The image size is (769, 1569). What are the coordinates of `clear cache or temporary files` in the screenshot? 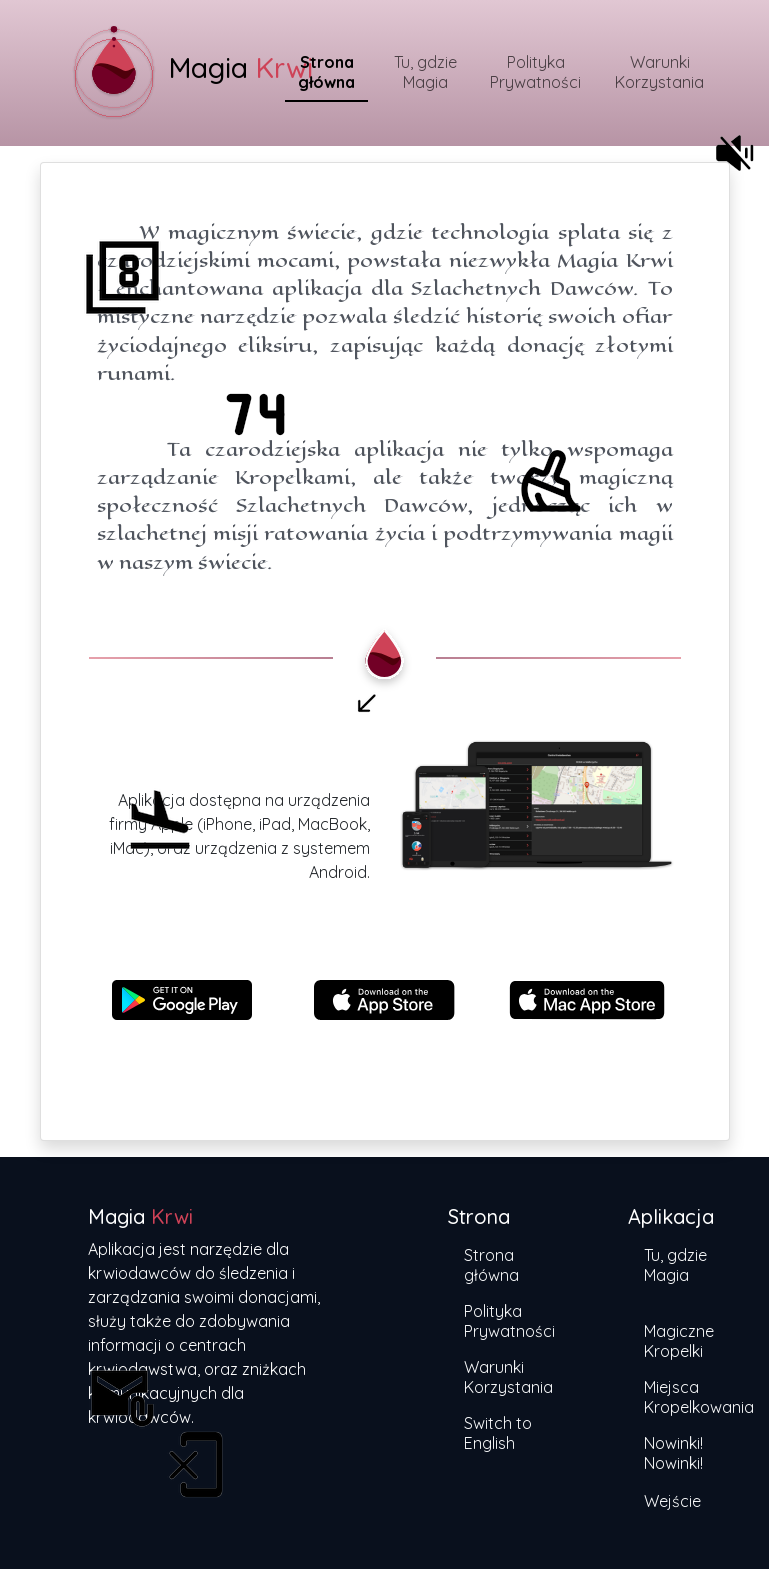 It's located at (550, 483).